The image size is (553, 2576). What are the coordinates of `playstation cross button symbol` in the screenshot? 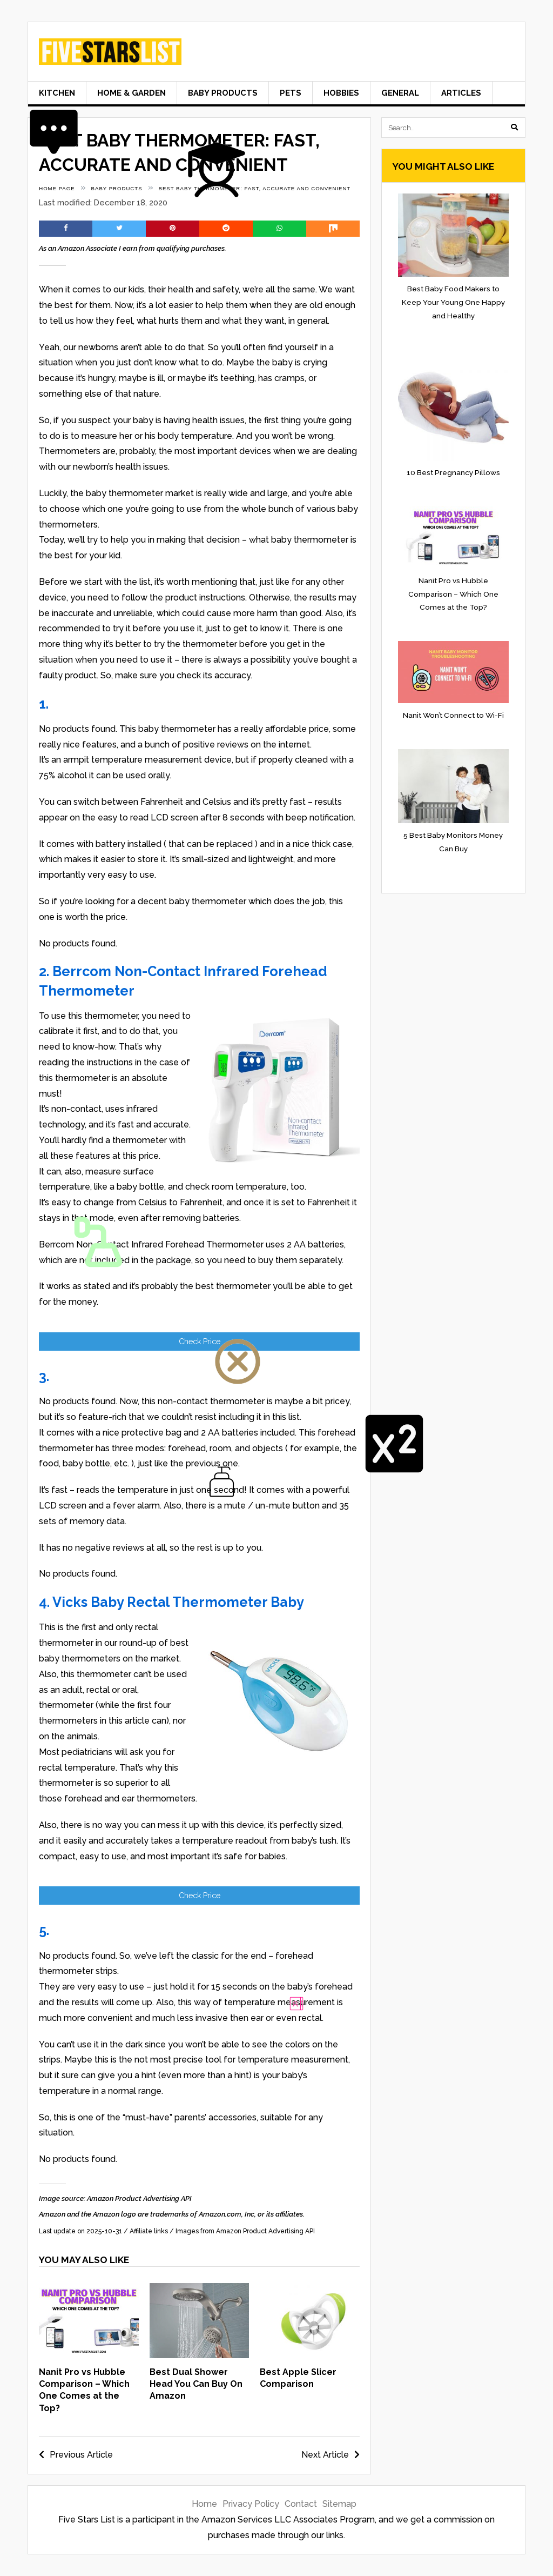 It's located at (238, 1362).